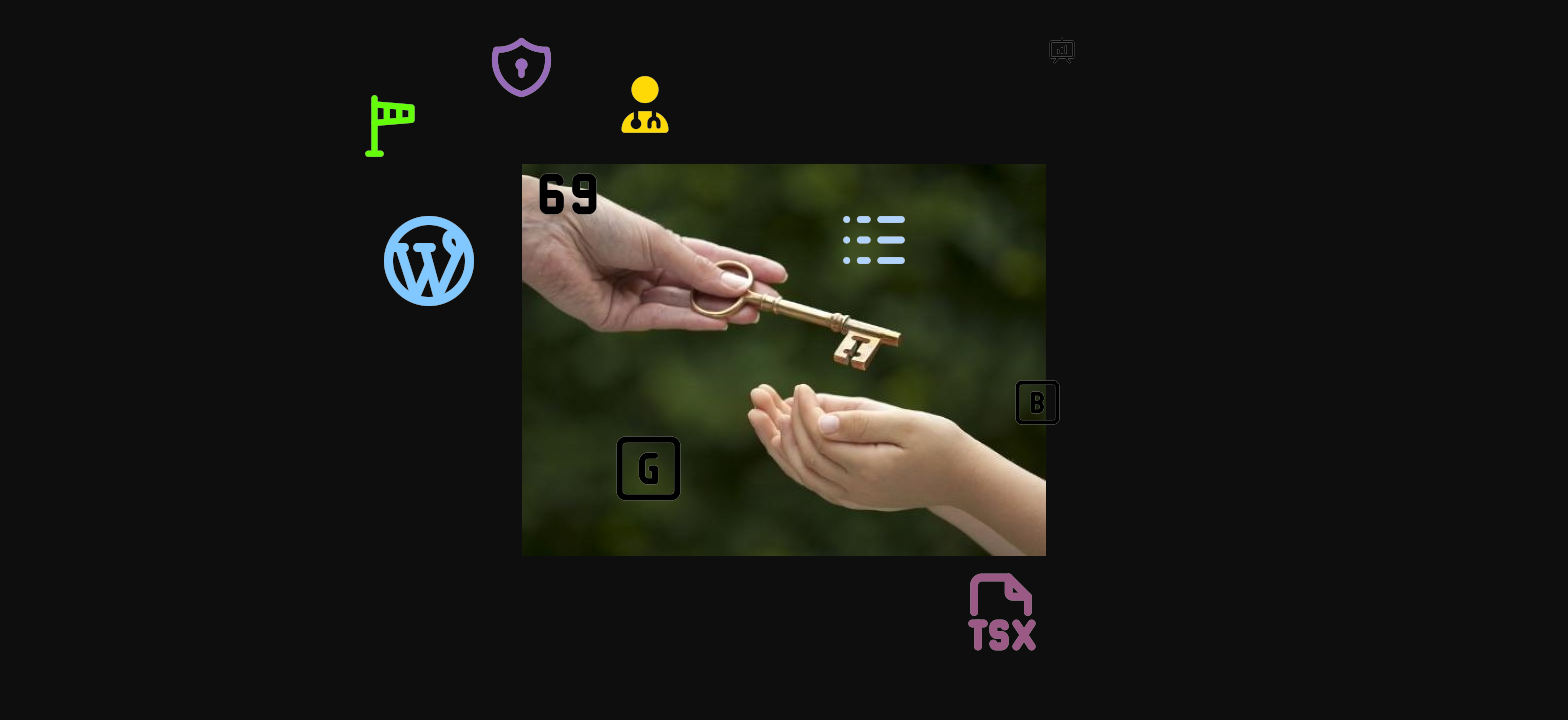 The width and height of the screenshot is (1568, 720). What do you see at coordinates (393, 126) in the screenshot?
I see `view current wind conditions` at bounding box center [393, 126].